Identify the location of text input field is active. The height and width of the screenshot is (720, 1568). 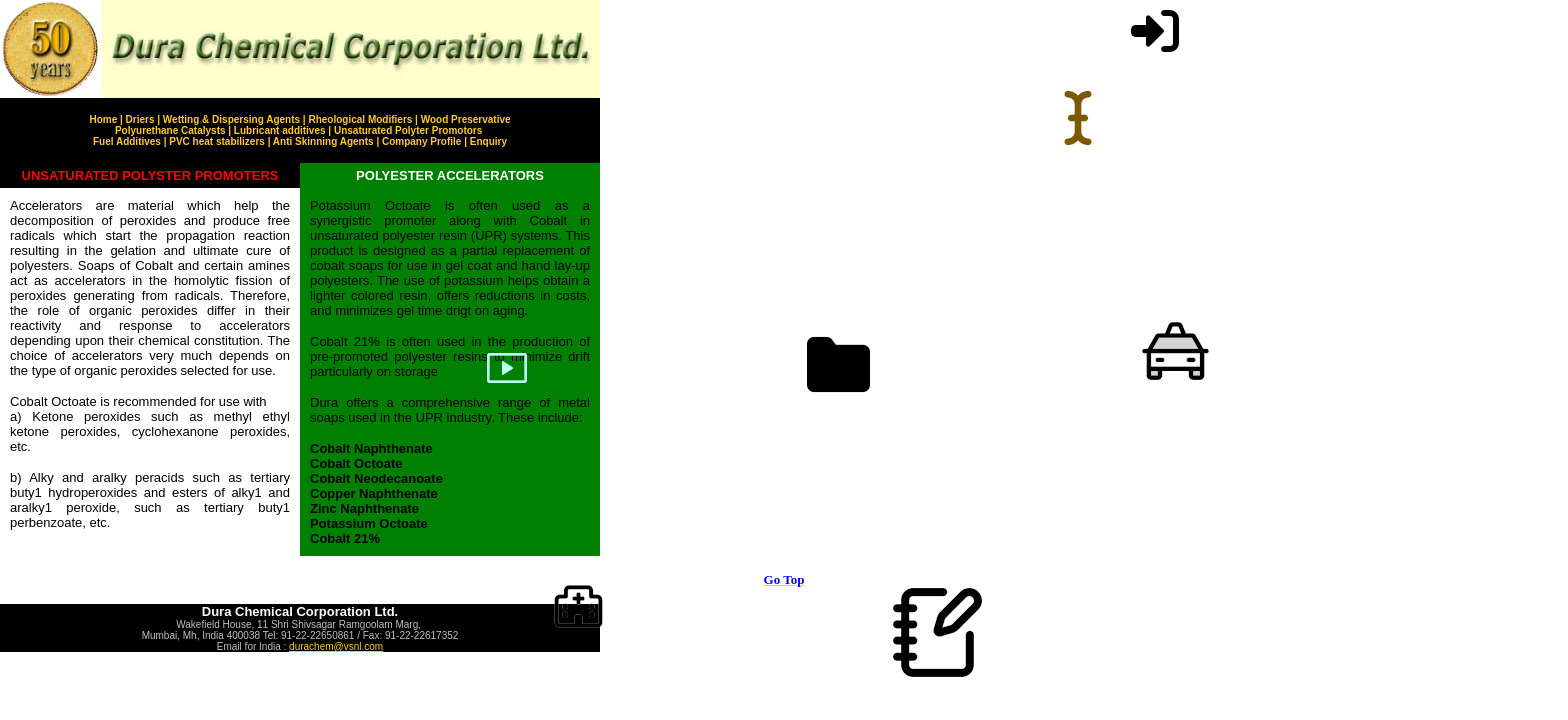
(1078, 118).